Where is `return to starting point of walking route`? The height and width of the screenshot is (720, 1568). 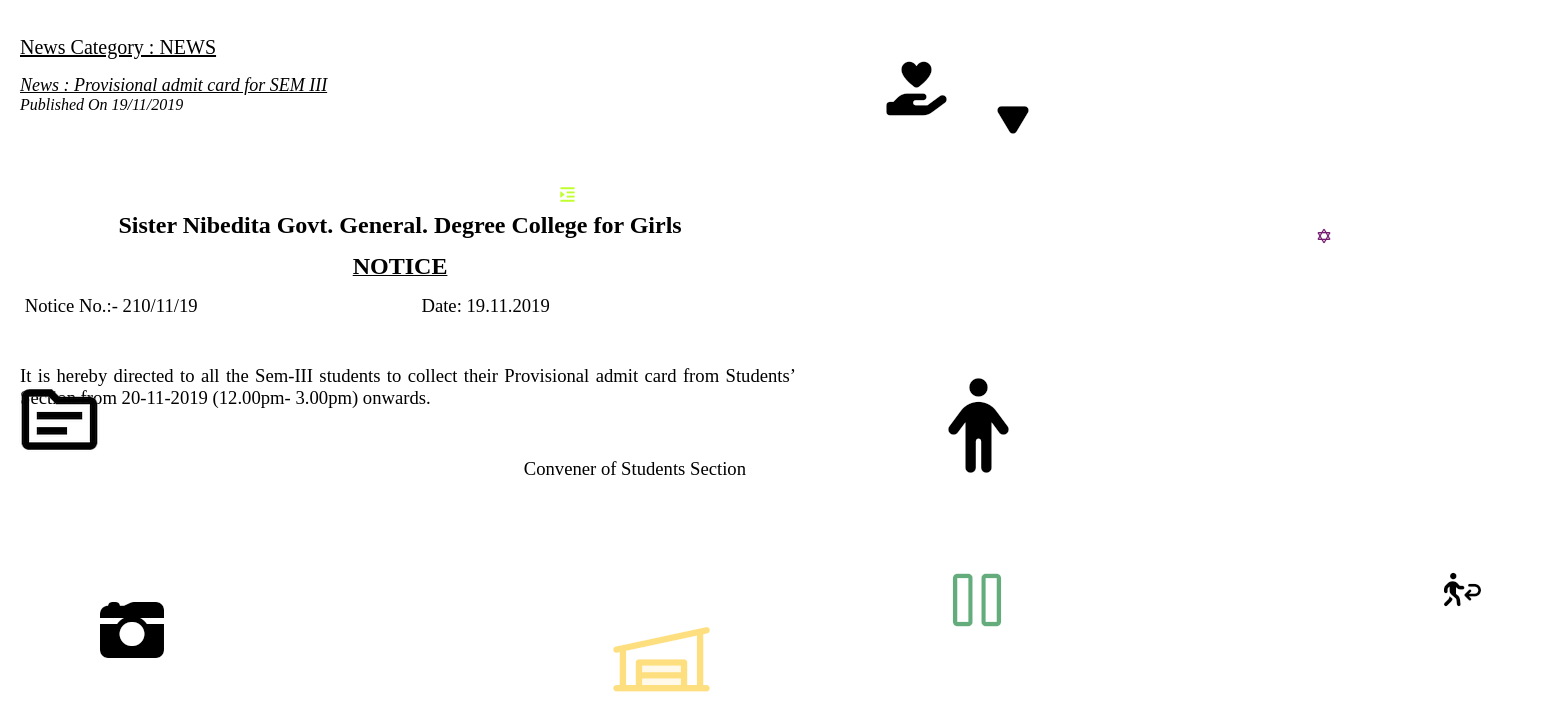
return to starting point of walking route is located at coordinates (1462, 589).